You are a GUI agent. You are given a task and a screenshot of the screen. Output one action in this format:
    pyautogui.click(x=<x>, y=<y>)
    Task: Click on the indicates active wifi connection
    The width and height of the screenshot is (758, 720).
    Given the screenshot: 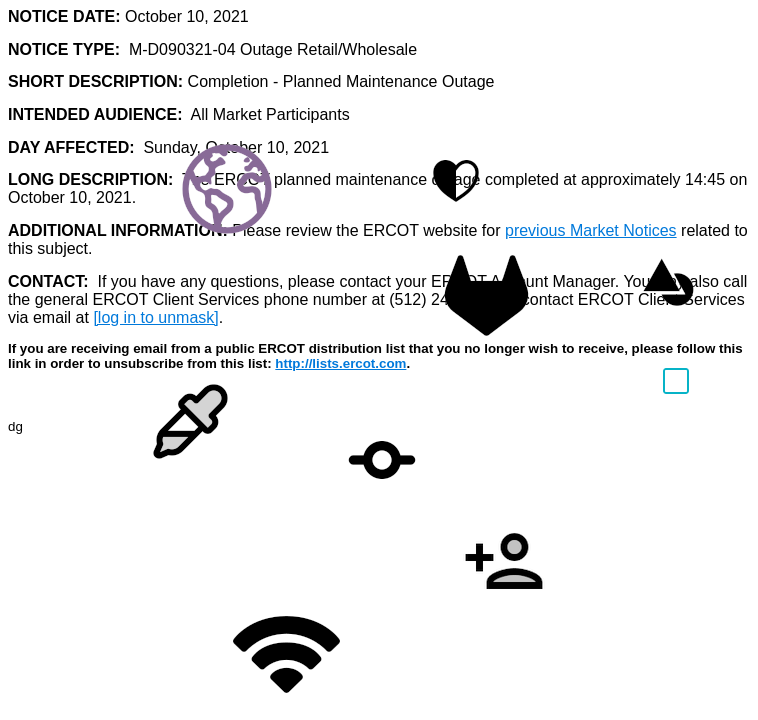 What is the action you would take?
    pyautogui.click(x=286, y=654)
    